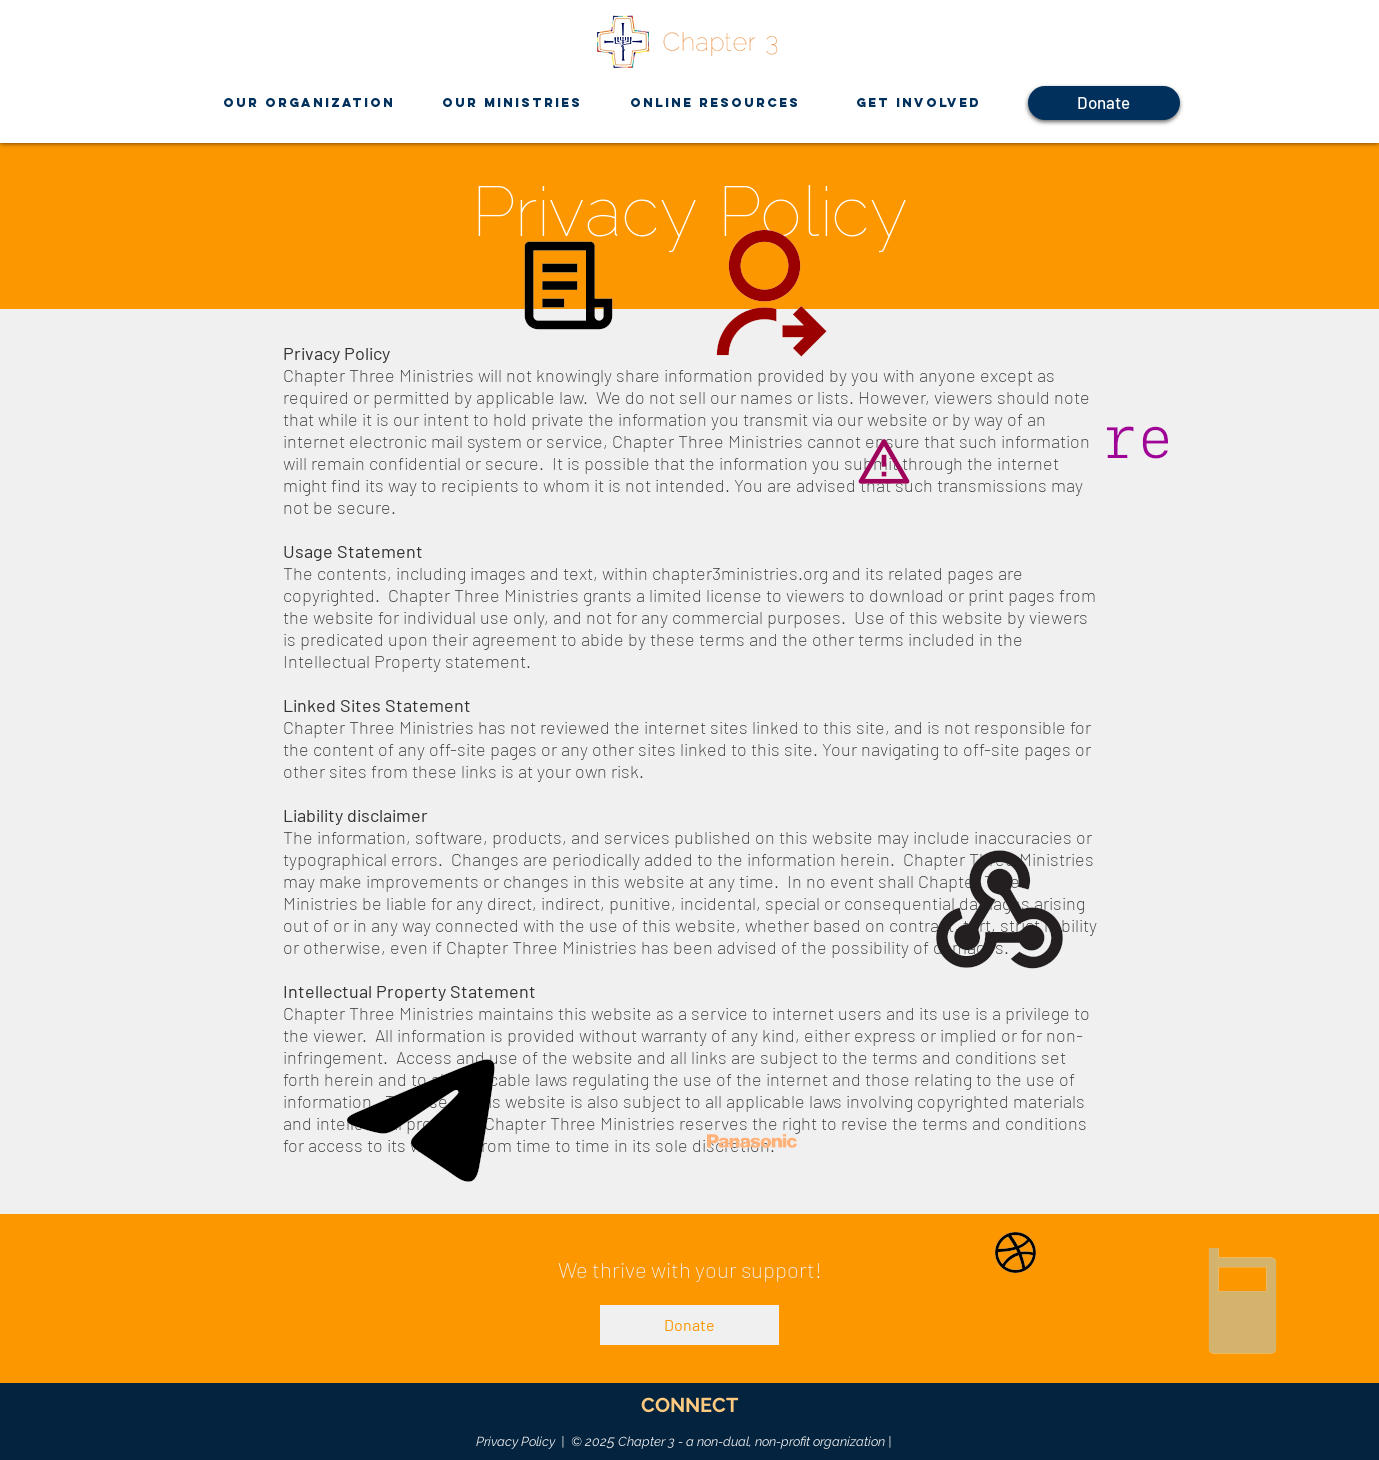 The height and width of the screenshot is (1460, 1379). What do you see at coordinates (764, 295) in the screenshot?
I see `share a user profile with others` at bounding box center [764, 295].